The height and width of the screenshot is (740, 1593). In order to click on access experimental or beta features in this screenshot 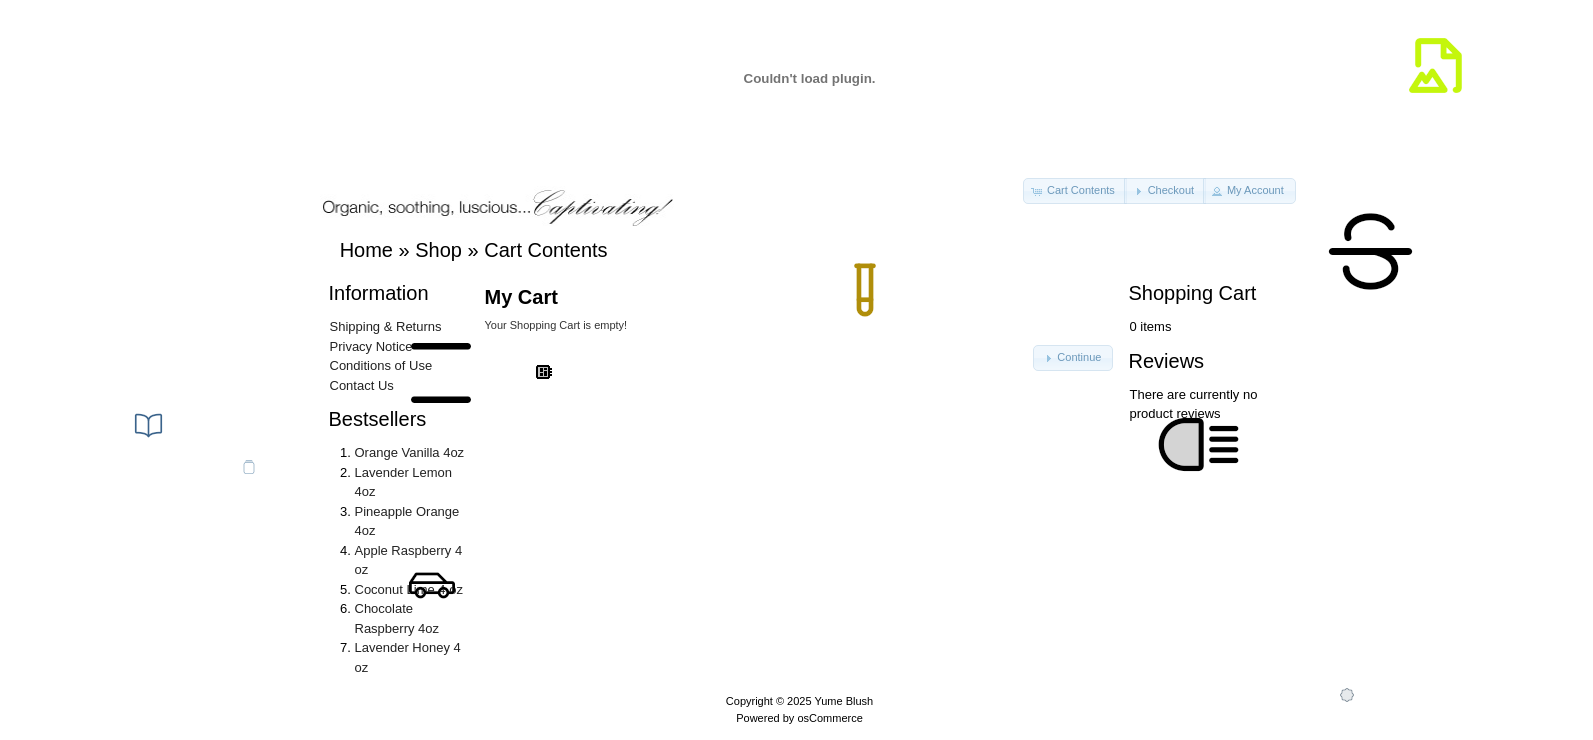, I will do `click(865, 290)`.